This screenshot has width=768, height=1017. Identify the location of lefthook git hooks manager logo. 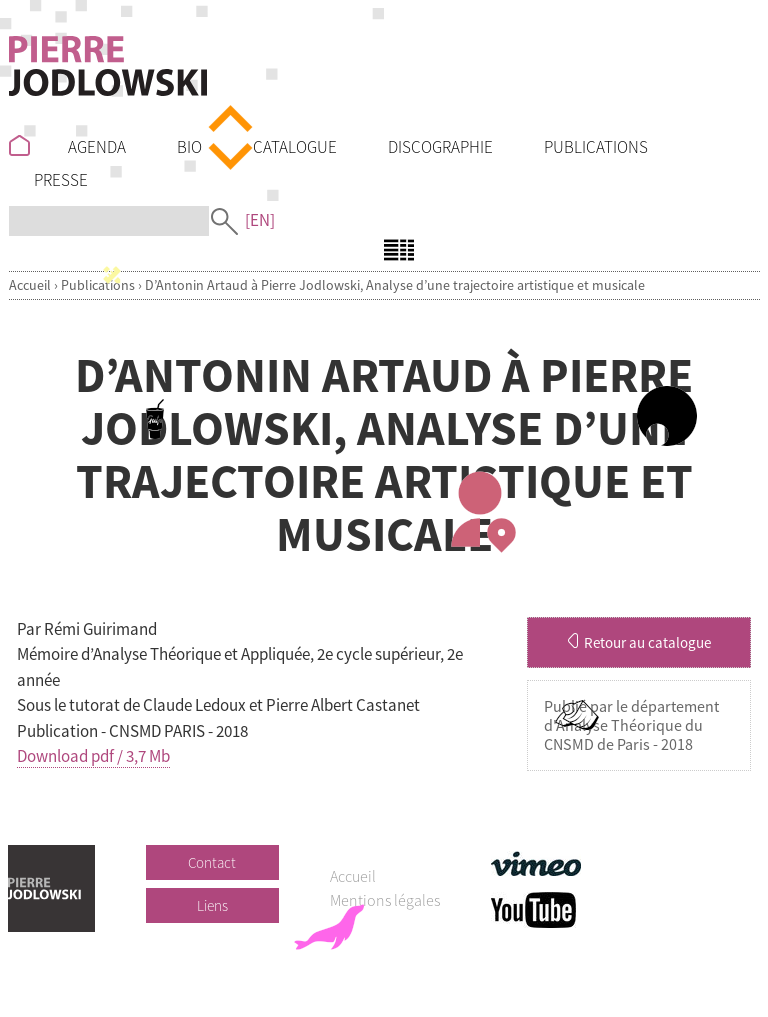
(577, 715).